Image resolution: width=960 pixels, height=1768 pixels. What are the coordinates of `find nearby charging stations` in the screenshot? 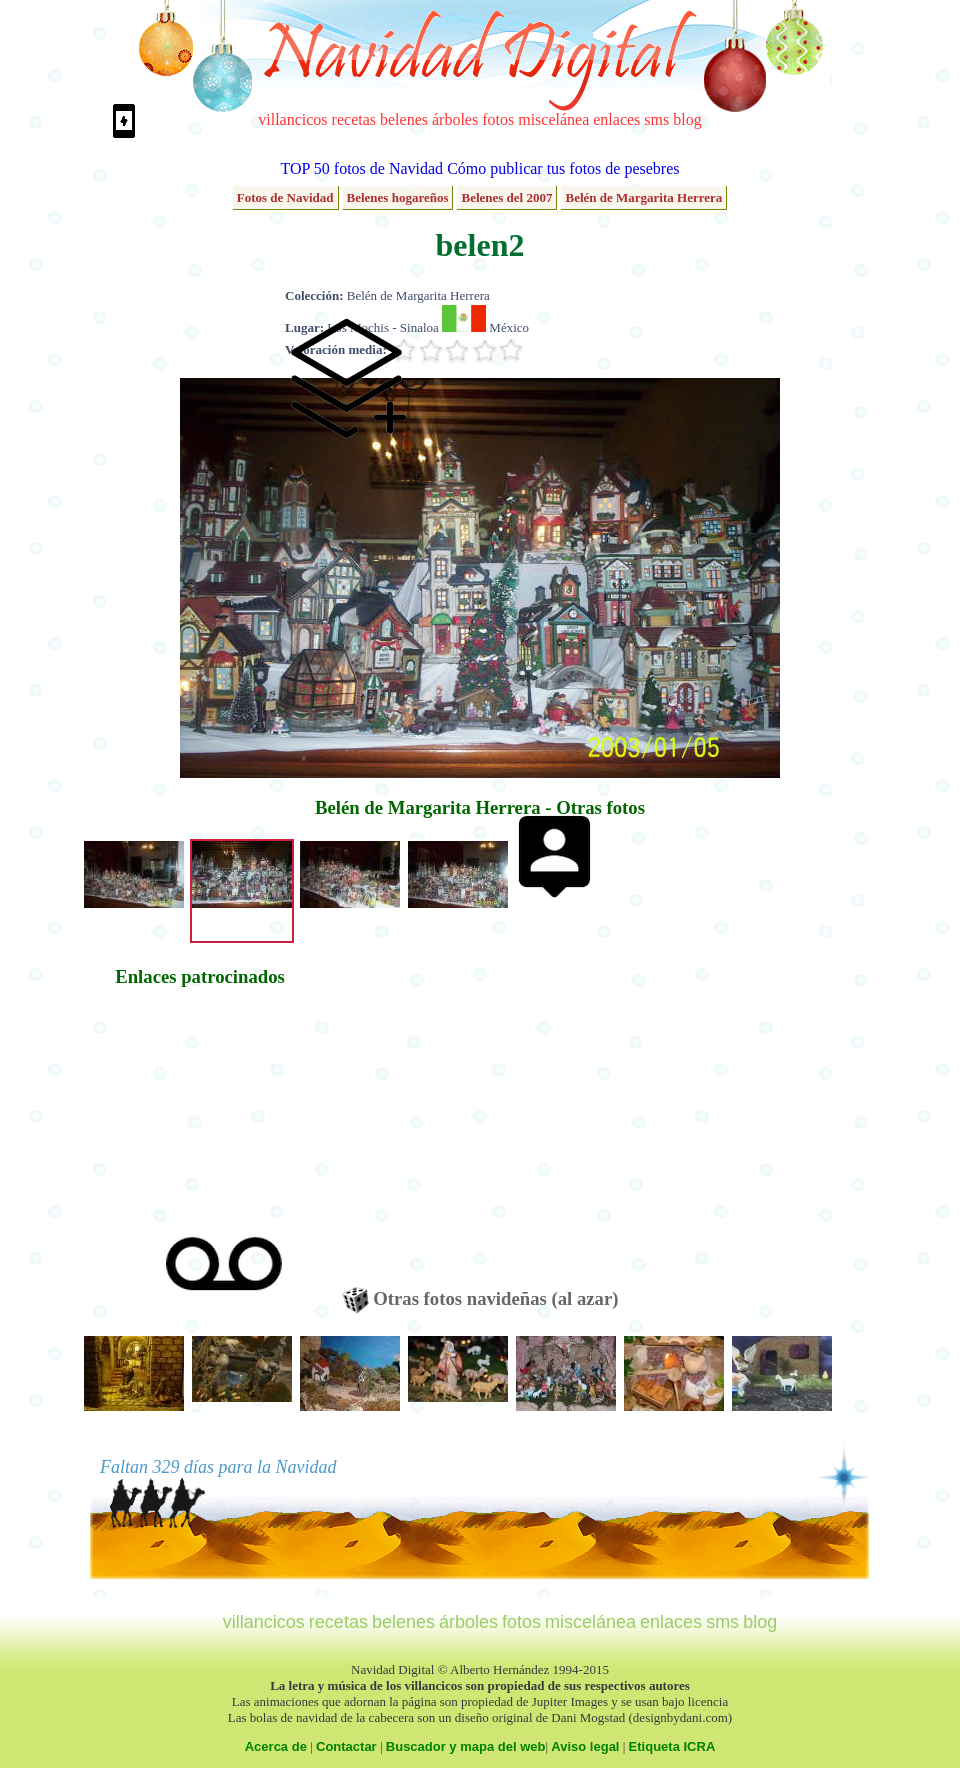 It's located at (124, 121).